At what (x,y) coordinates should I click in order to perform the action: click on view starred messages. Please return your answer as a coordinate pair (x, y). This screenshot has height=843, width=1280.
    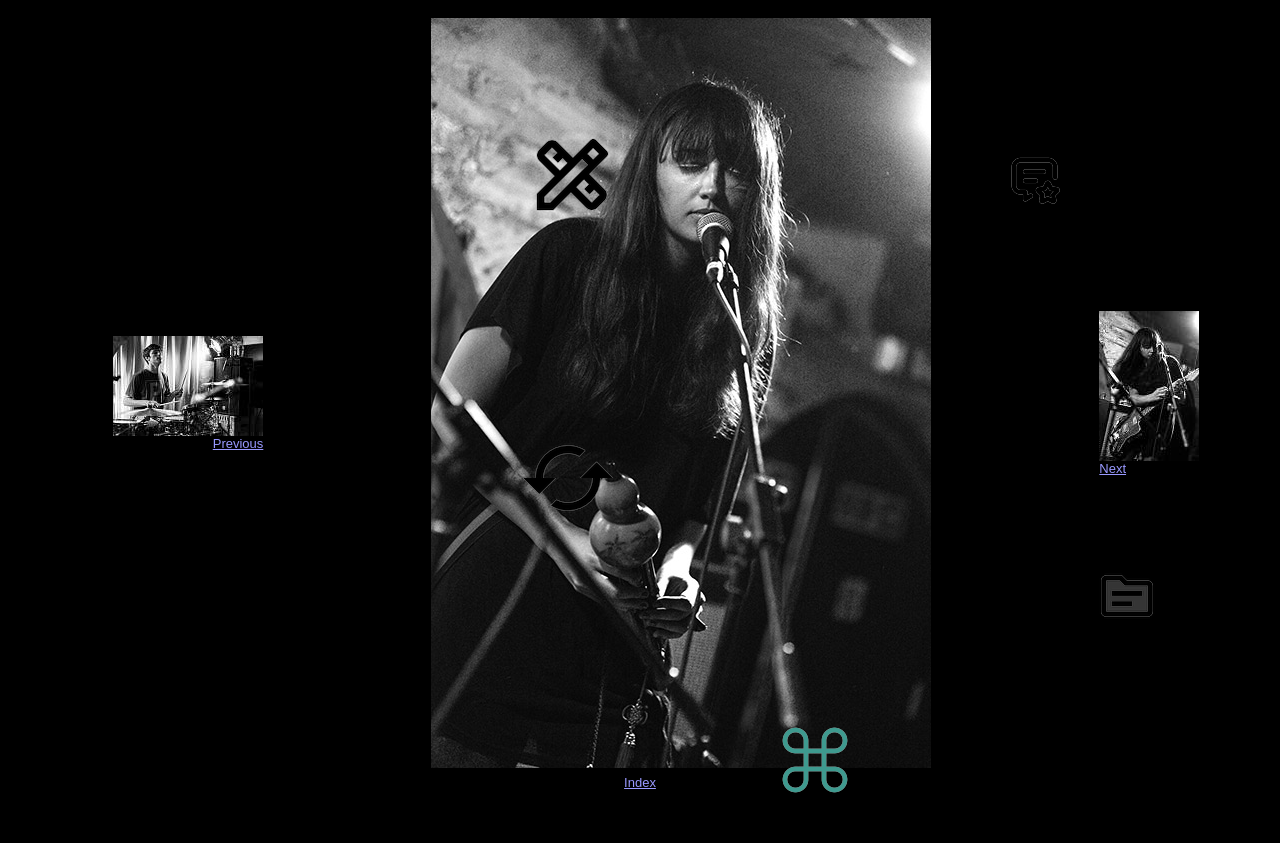
    Looking at the image, I should click on (1034, 178).